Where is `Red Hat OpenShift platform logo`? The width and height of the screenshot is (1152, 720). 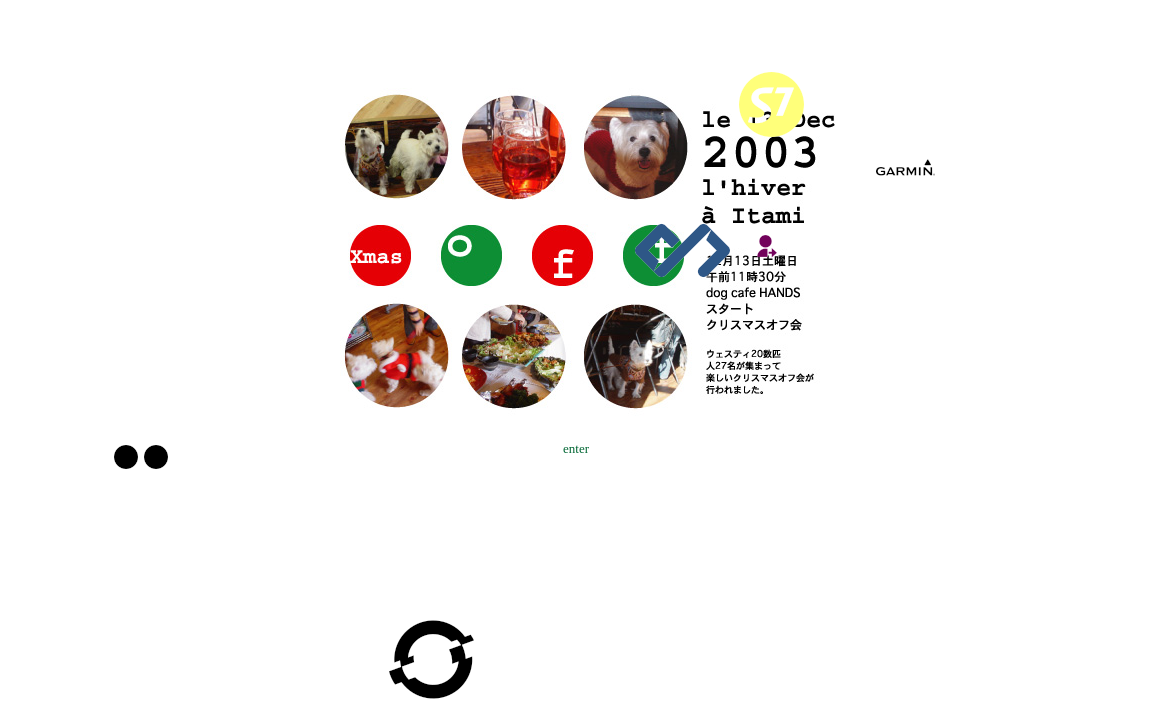
Red Hat OpenShift platform logo is located at coordinates (431, 659).